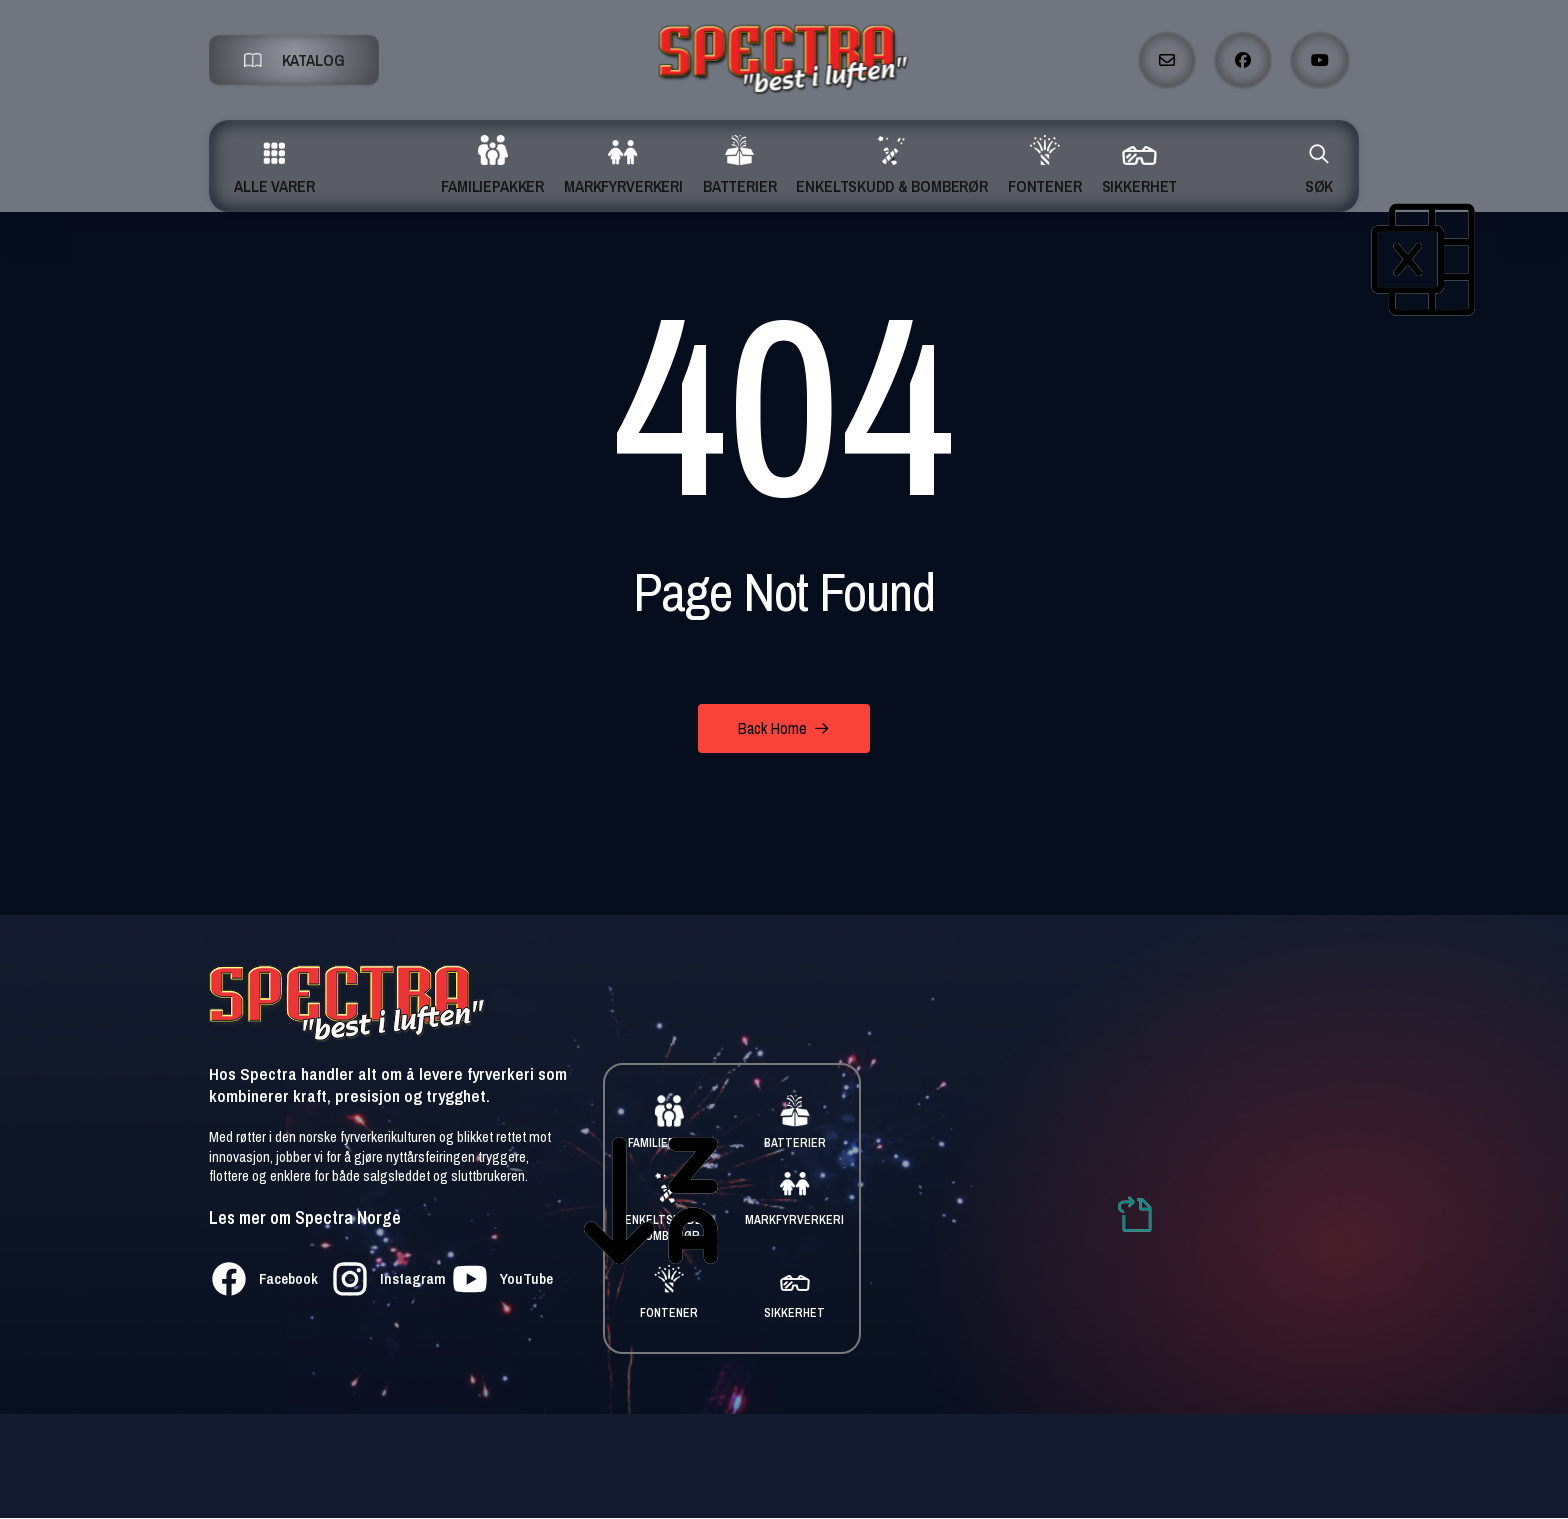  I want to click on sort items in reverse alphabetical order (Z to A), so click(654, 1200).